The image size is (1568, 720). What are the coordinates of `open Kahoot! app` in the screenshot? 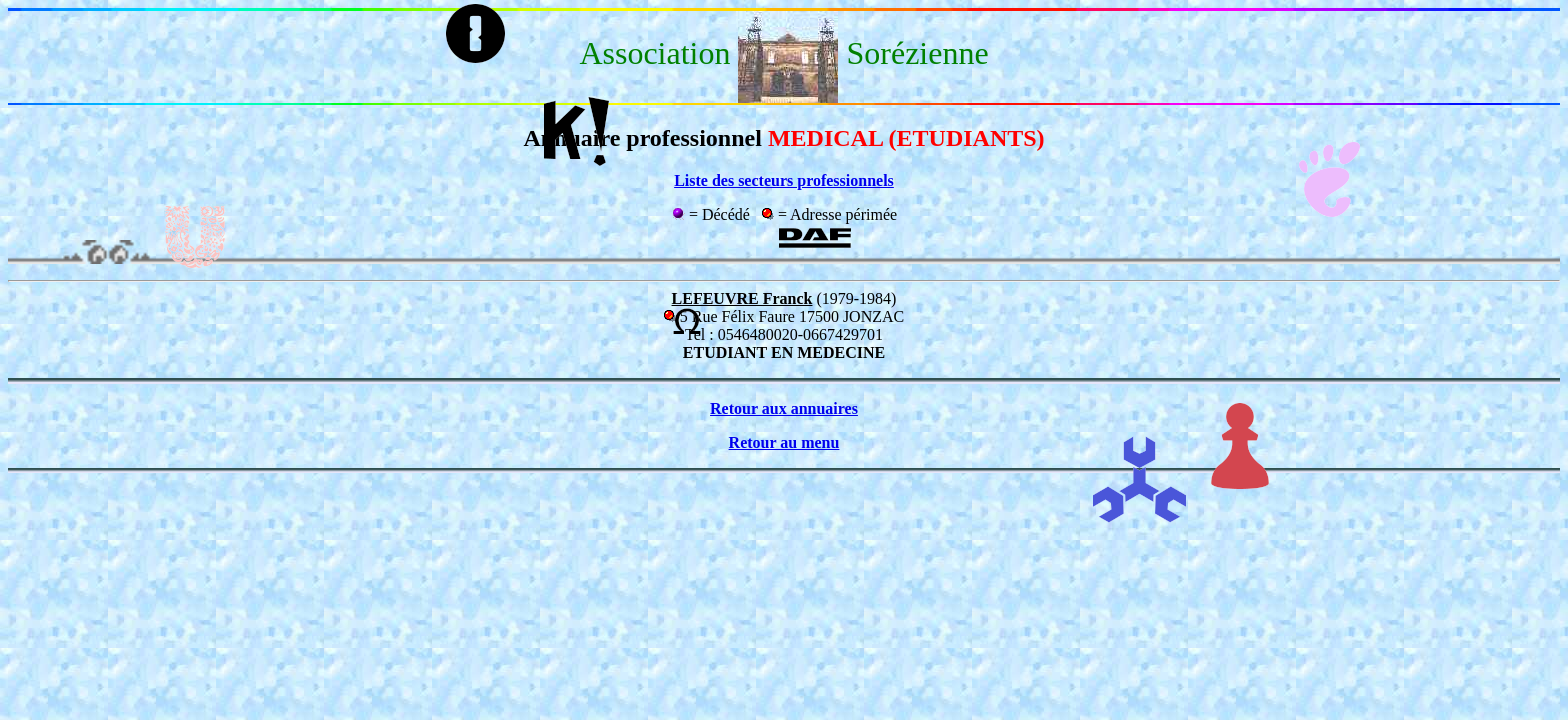 It's located at (576, 131).